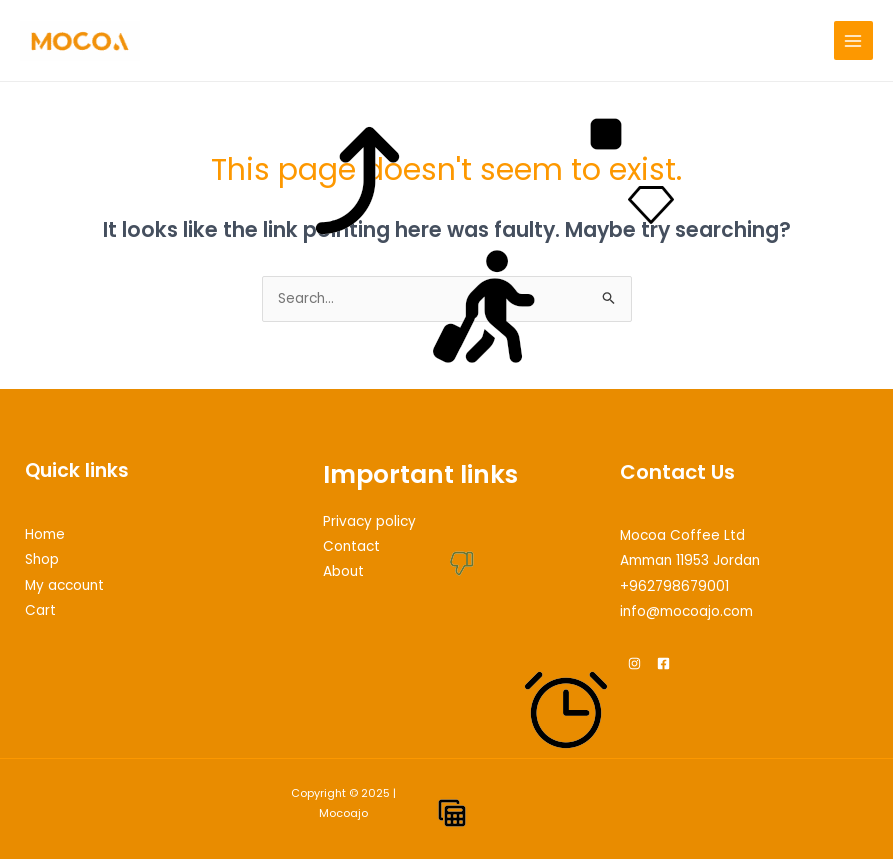 Image resolution: width=893 pixels, height=859 pixels. I want to click on set or manage alarms, so click(566, 710).